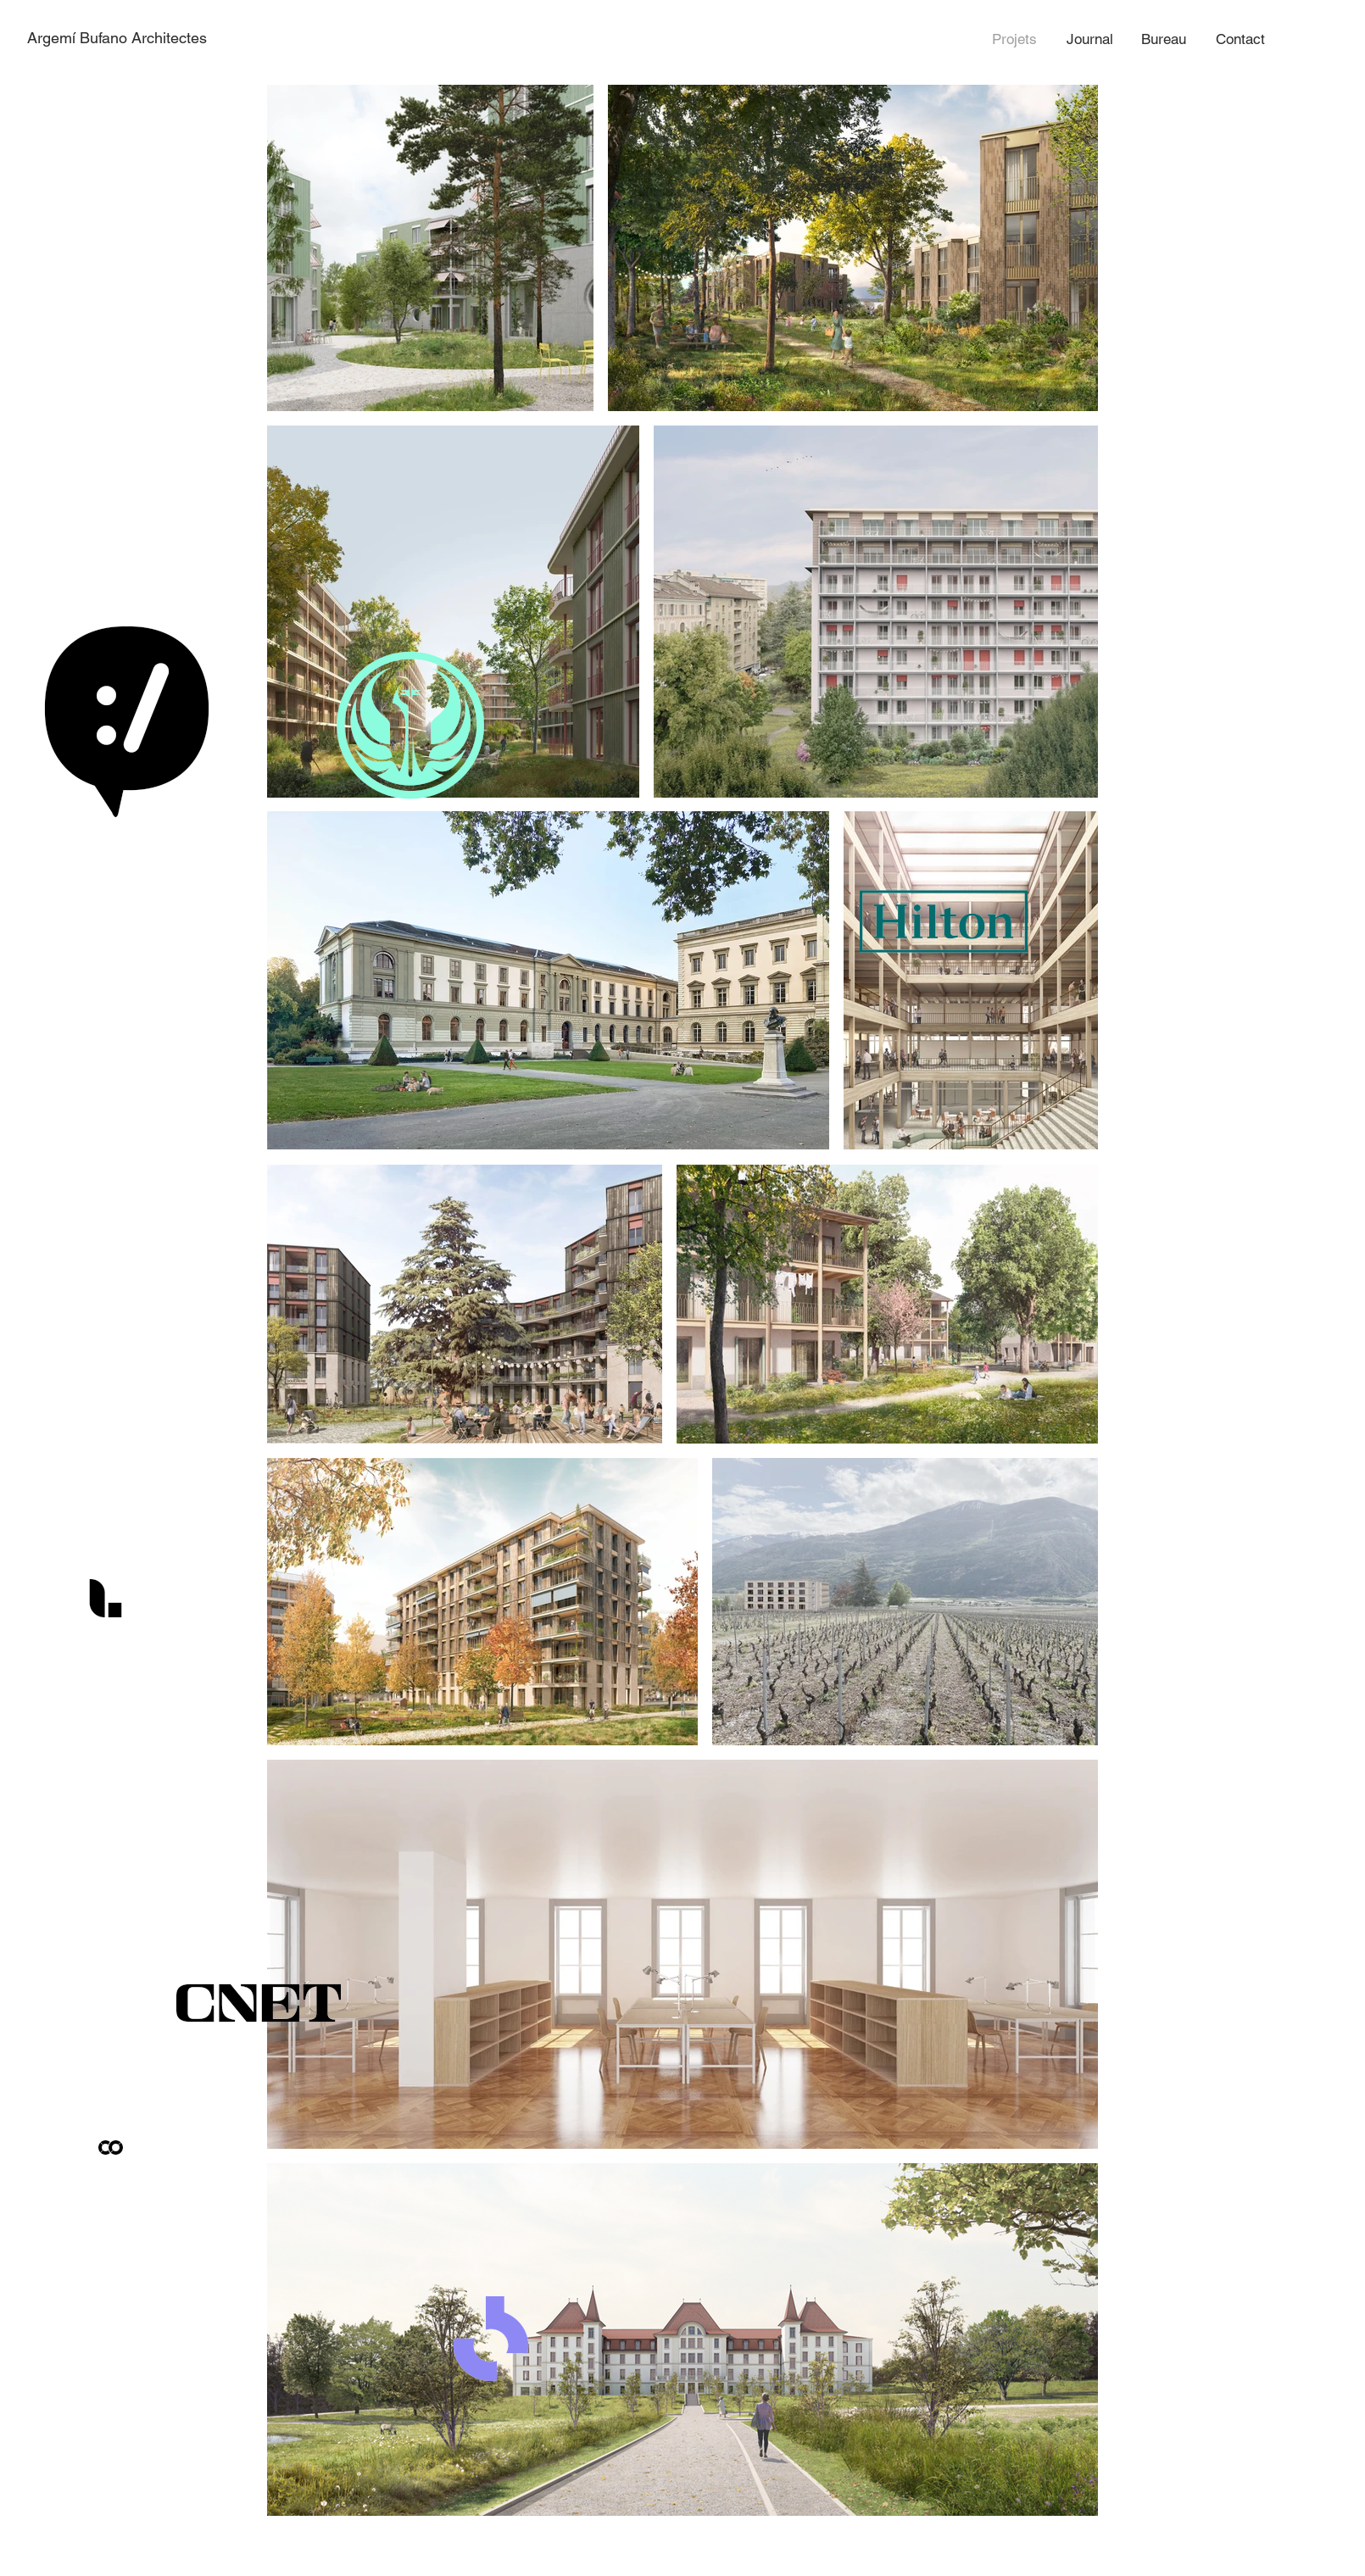 The image size is (1365, 2576). I want to click on open the Radio France app, so click(491, 2339).